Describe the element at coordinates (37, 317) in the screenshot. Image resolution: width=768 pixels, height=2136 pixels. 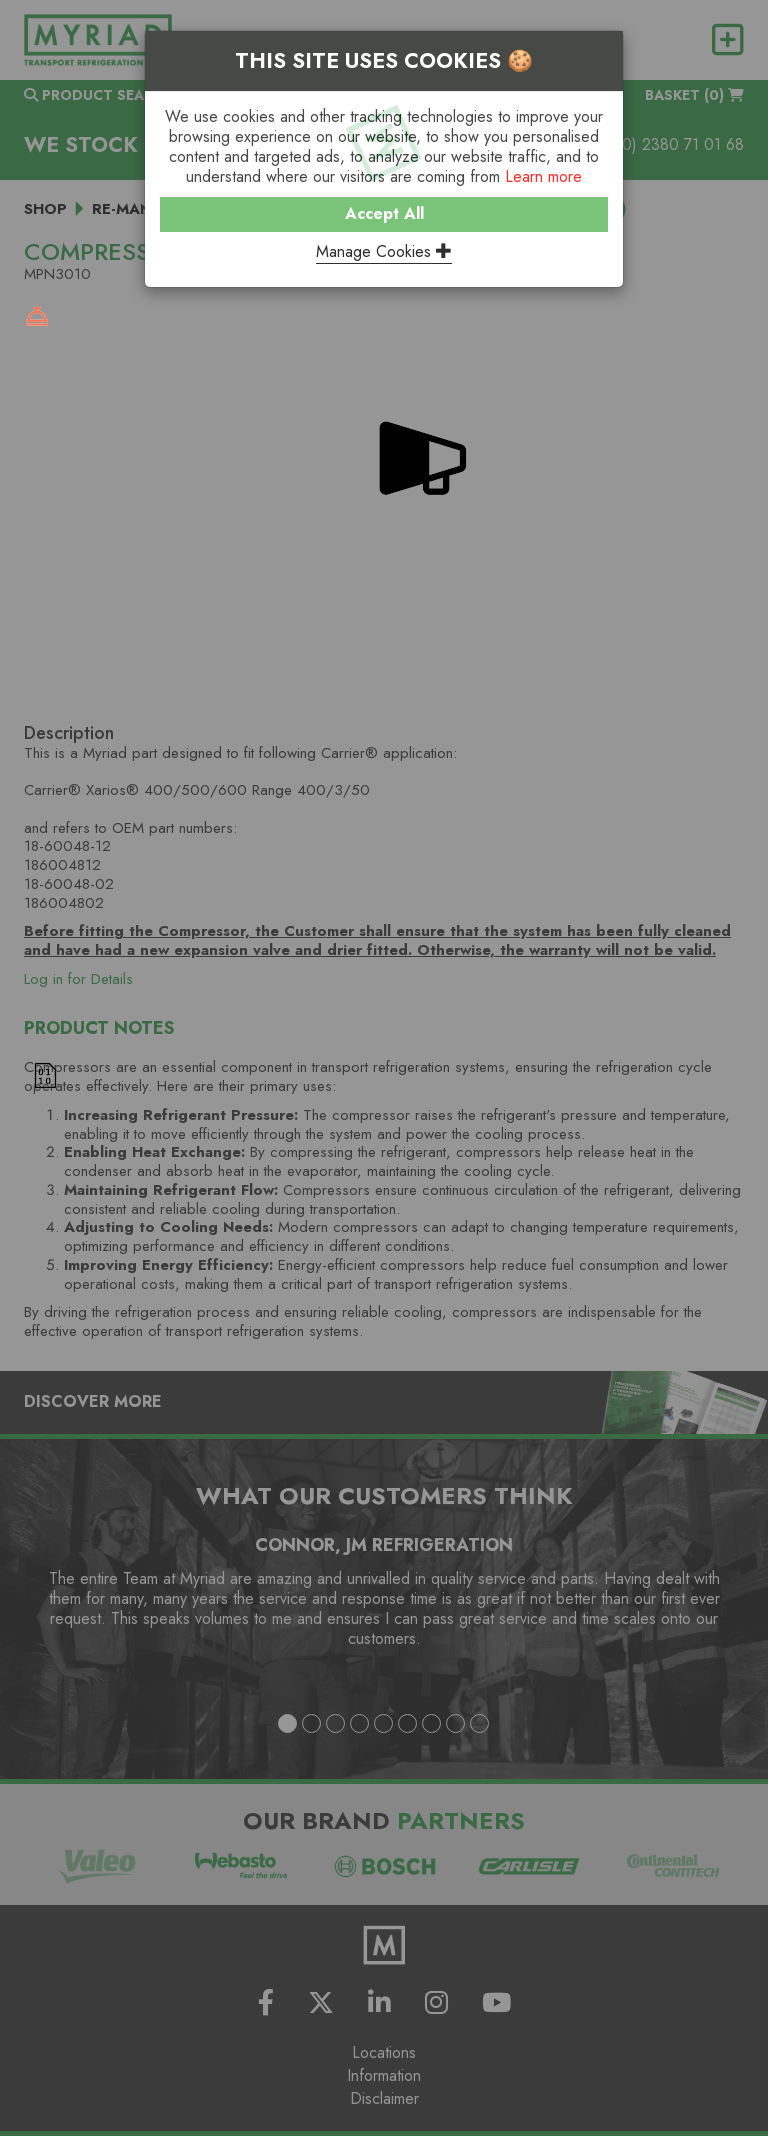
I see `ring for service or assistance` at that location.